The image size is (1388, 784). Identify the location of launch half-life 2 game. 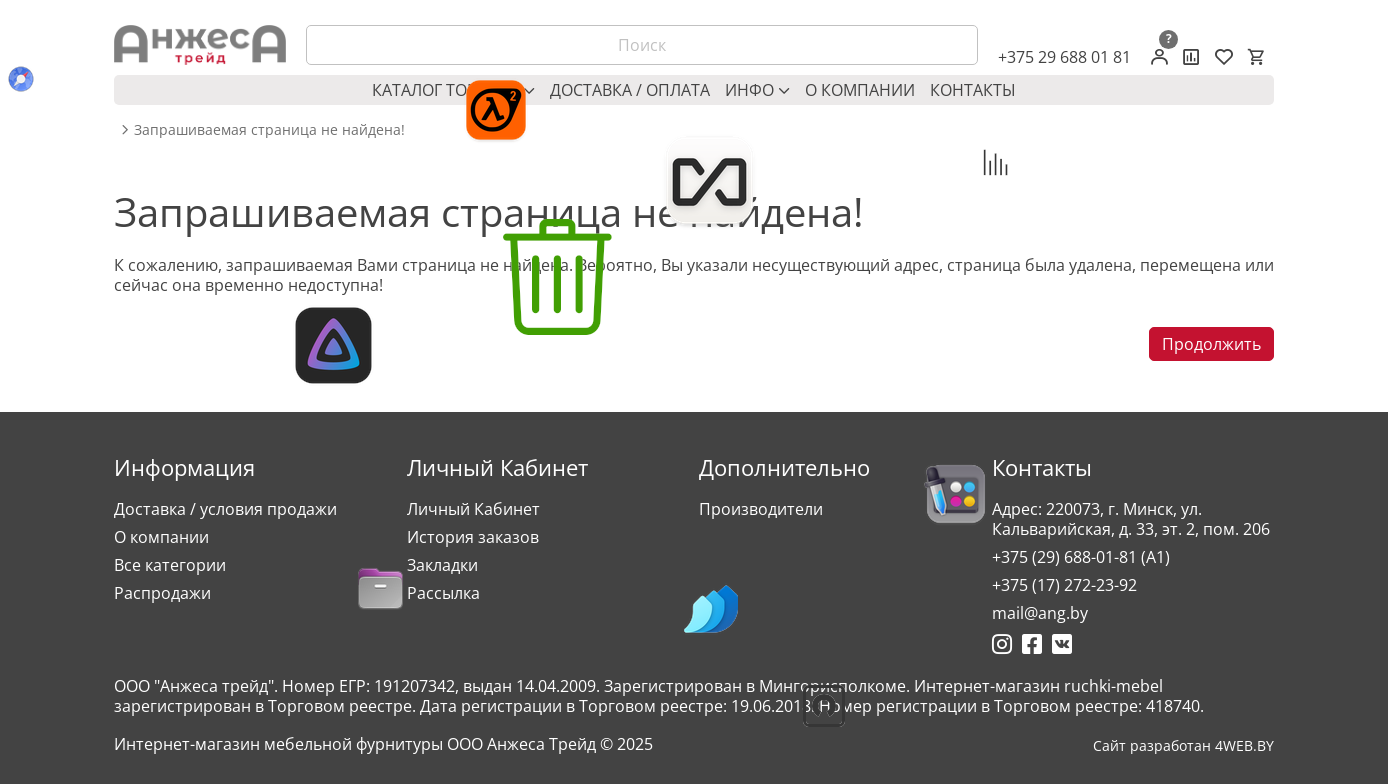
(496, 110).